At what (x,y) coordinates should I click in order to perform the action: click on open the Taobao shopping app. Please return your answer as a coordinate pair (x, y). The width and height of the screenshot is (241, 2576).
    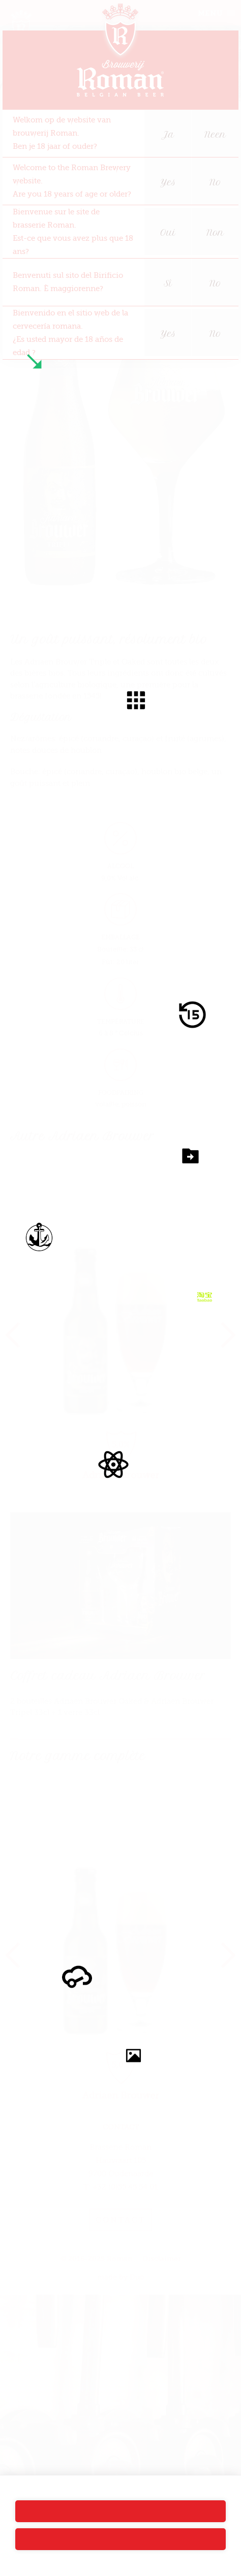
    Looking at the image, I should click on (204, 1297).